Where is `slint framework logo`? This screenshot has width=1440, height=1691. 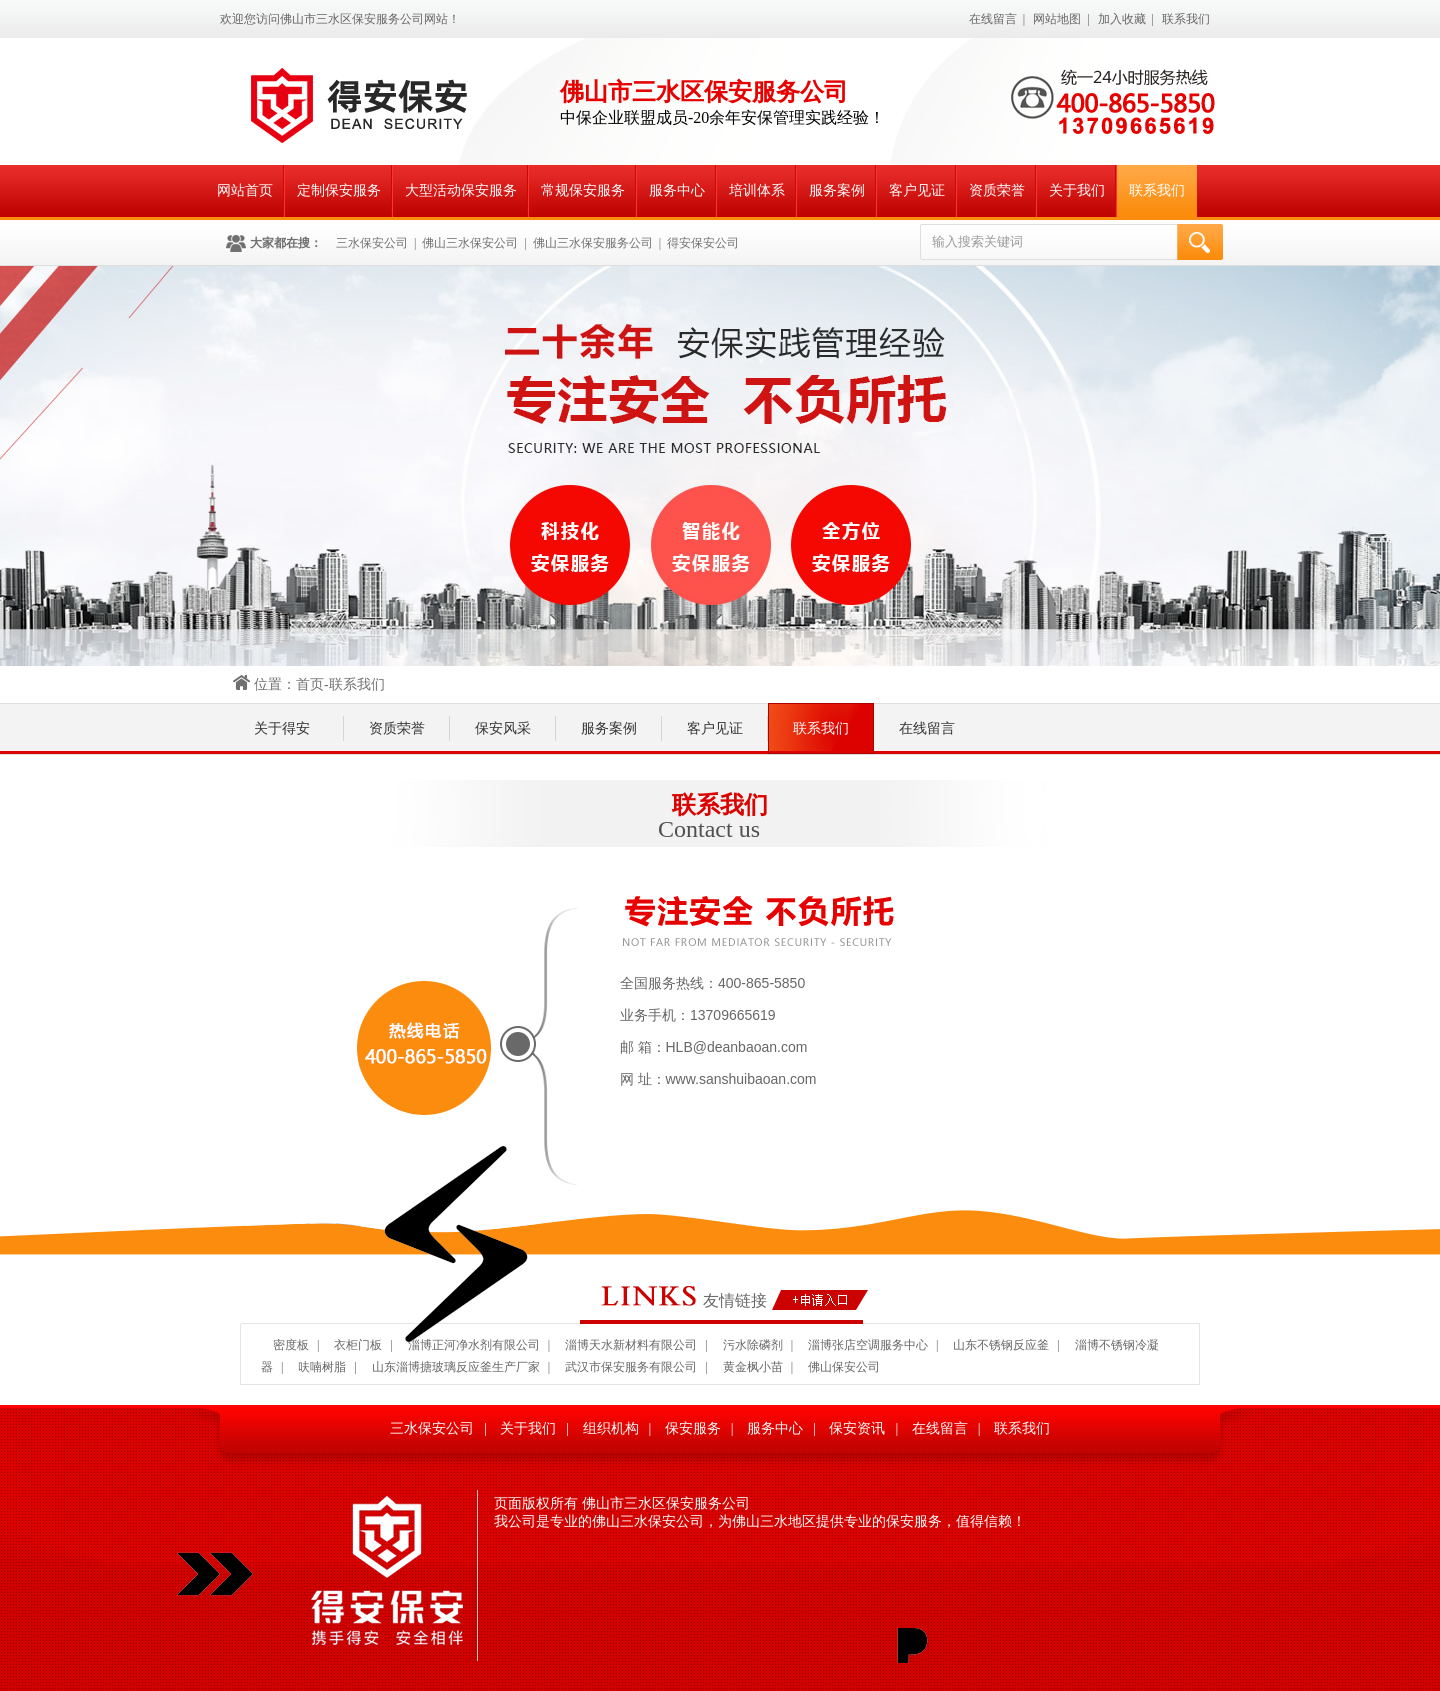
slint framework logo is located at coordinates (456, 1244).